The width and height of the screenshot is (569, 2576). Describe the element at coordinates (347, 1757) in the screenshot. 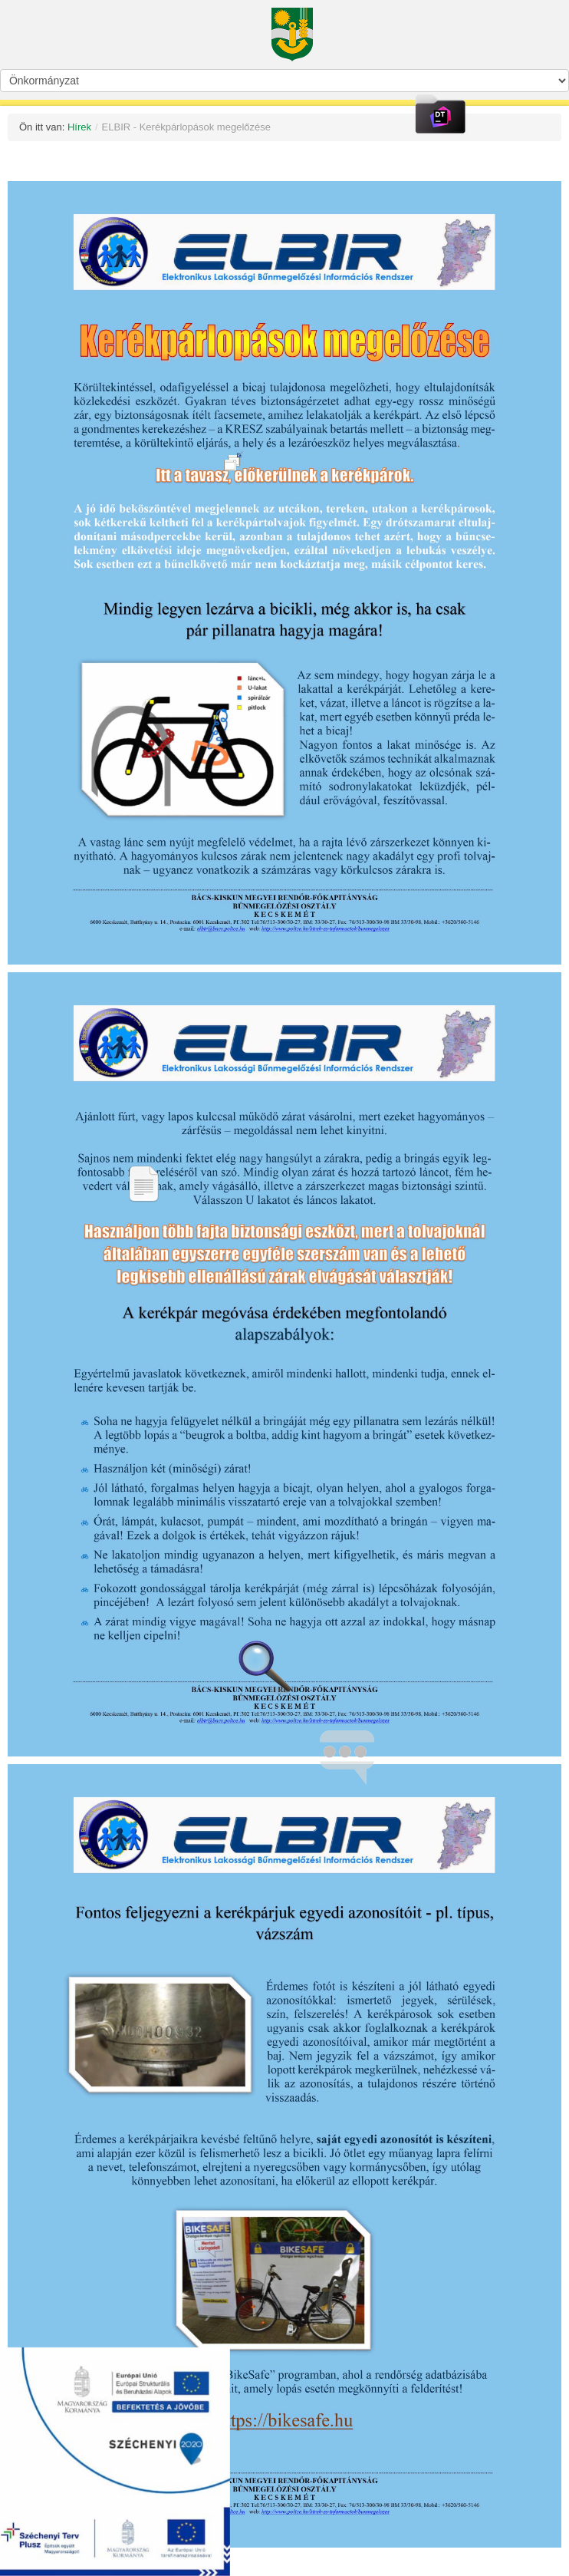

I see `indicates a pending message or chat request` at that location.